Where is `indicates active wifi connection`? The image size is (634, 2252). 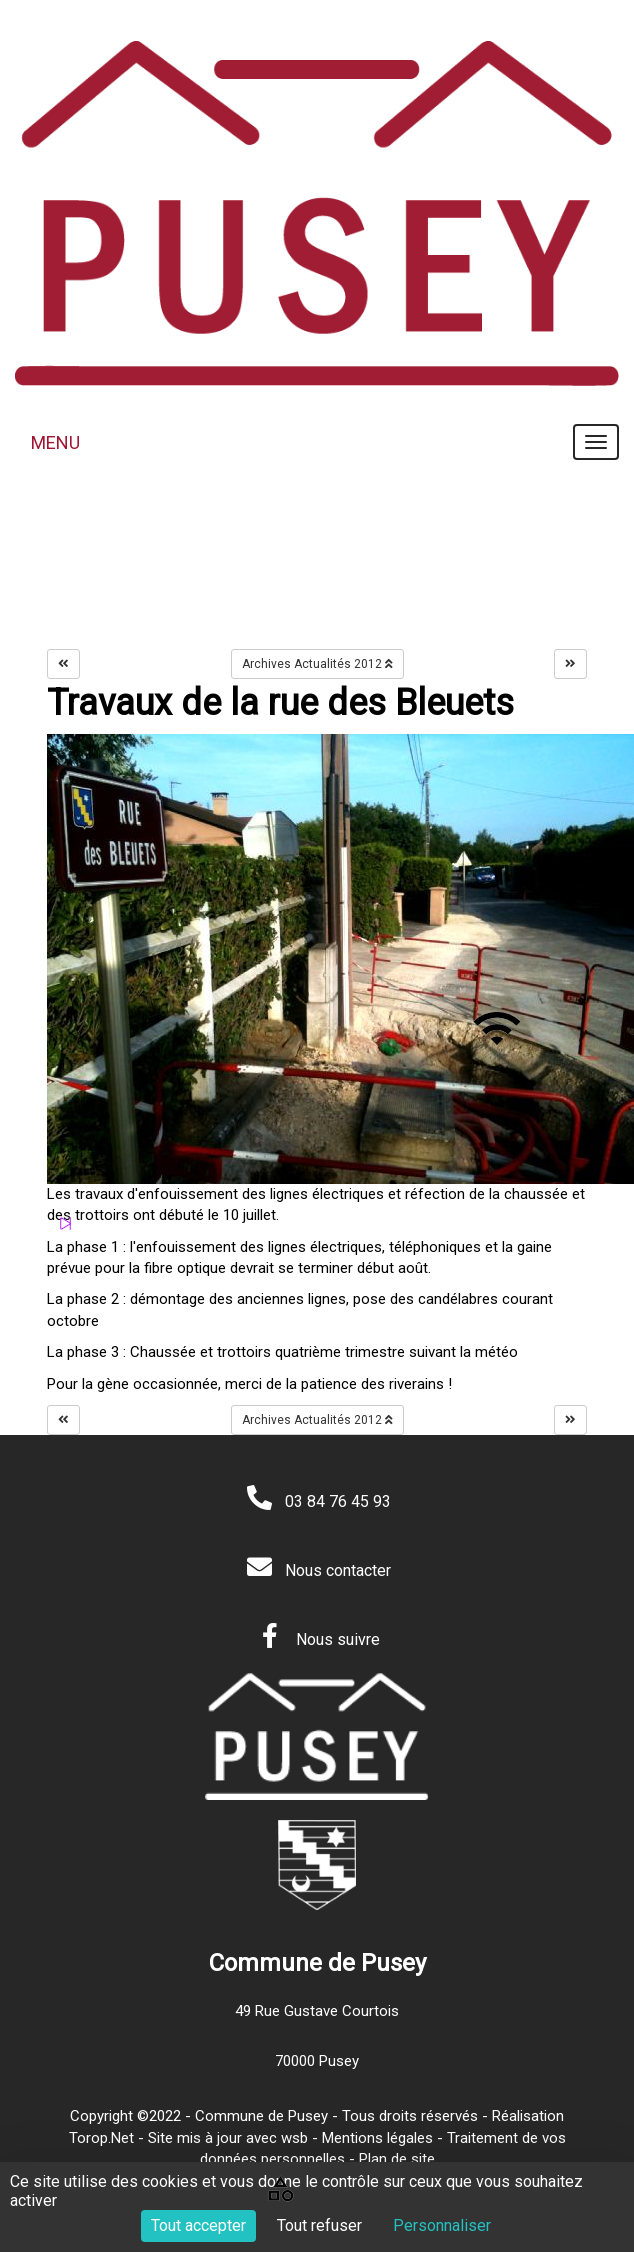 indicates active wifi connection is located at coordinates (497, 1028).